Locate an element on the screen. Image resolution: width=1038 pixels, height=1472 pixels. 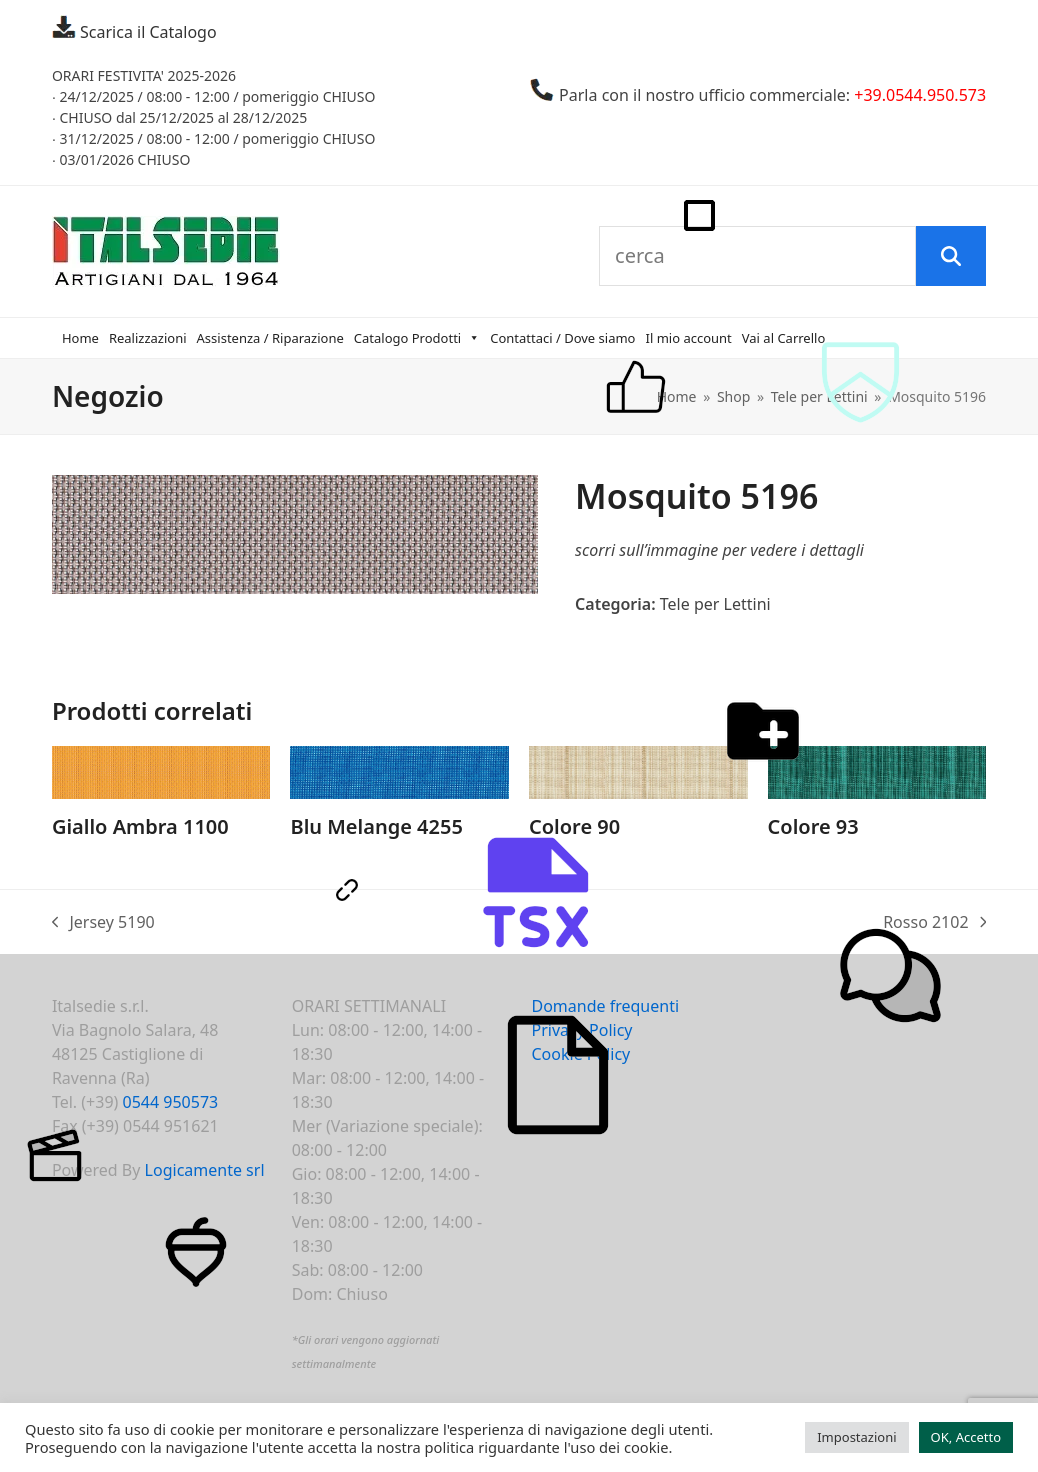
security or protection status indicator is located at coordinates (860, 377).